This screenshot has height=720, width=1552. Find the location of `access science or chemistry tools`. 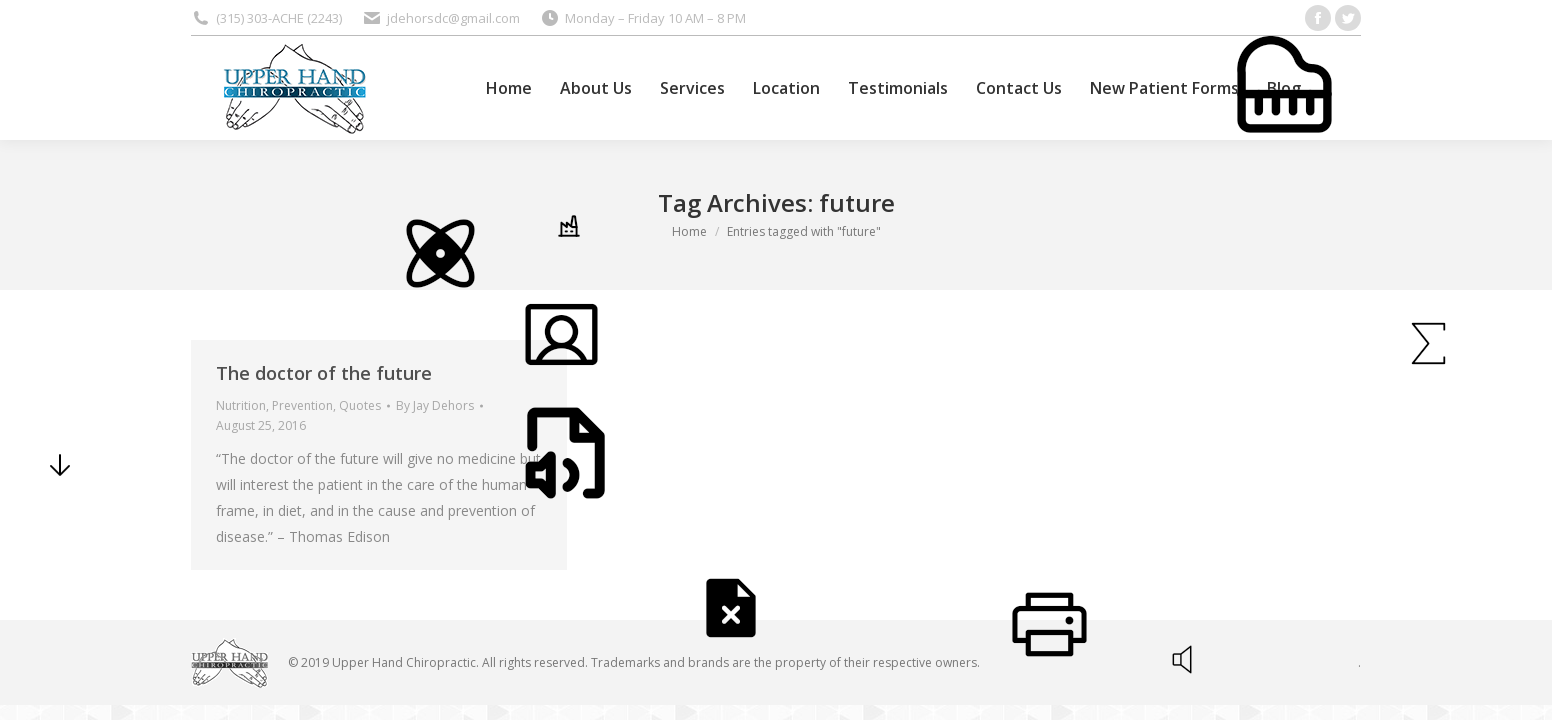

access science or chemistry tools is located at coordinates (440, 253).